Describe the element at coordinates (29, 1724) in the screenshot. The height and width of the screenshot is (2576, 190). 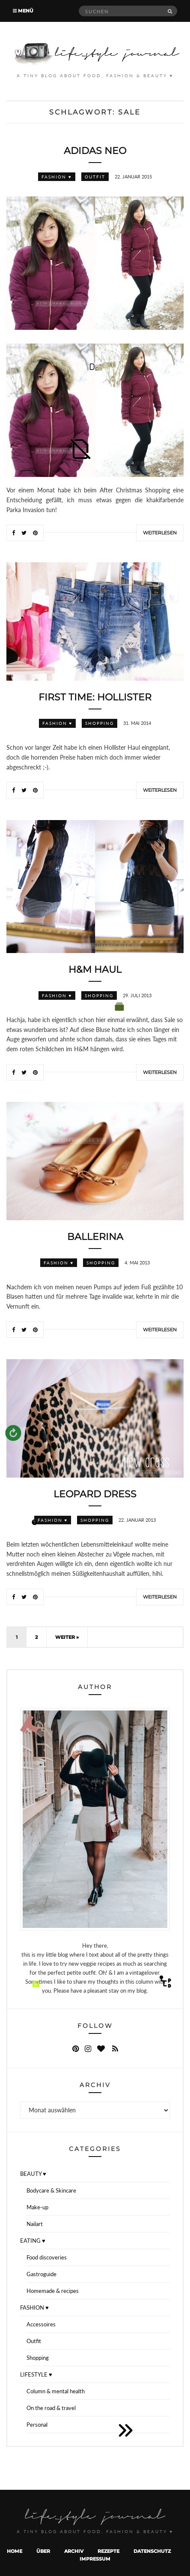
I see `trapeze app or service branding` at that location.